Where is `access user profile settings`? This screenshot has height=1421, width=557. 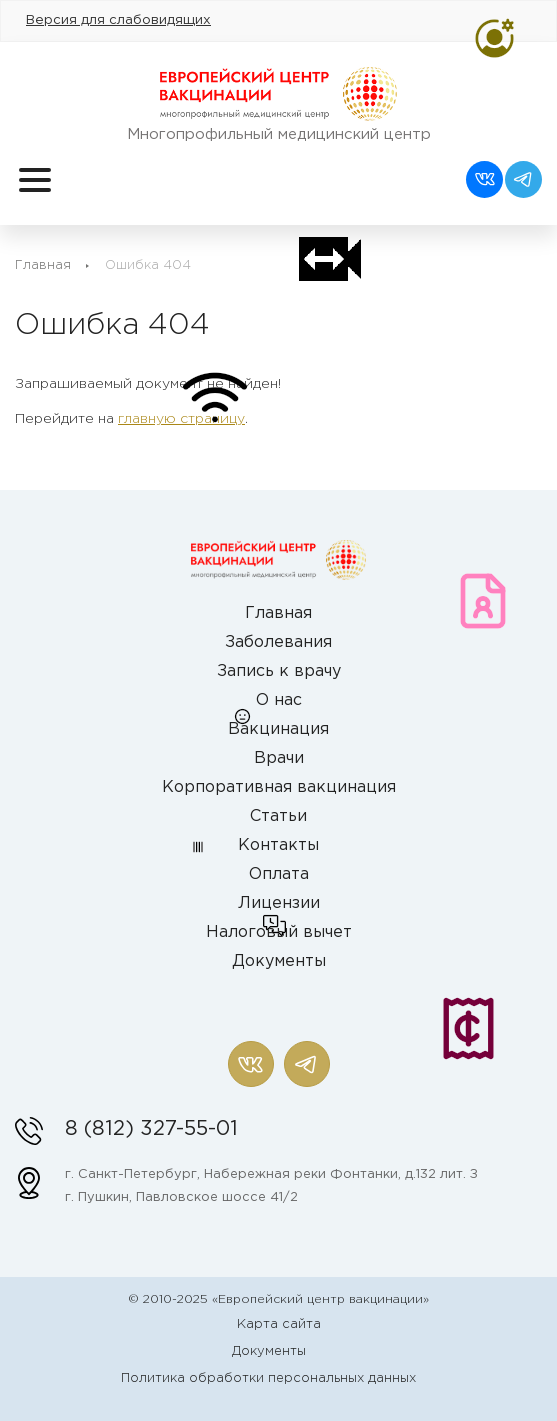
access user profile settings is located at coordinates (494, 38).